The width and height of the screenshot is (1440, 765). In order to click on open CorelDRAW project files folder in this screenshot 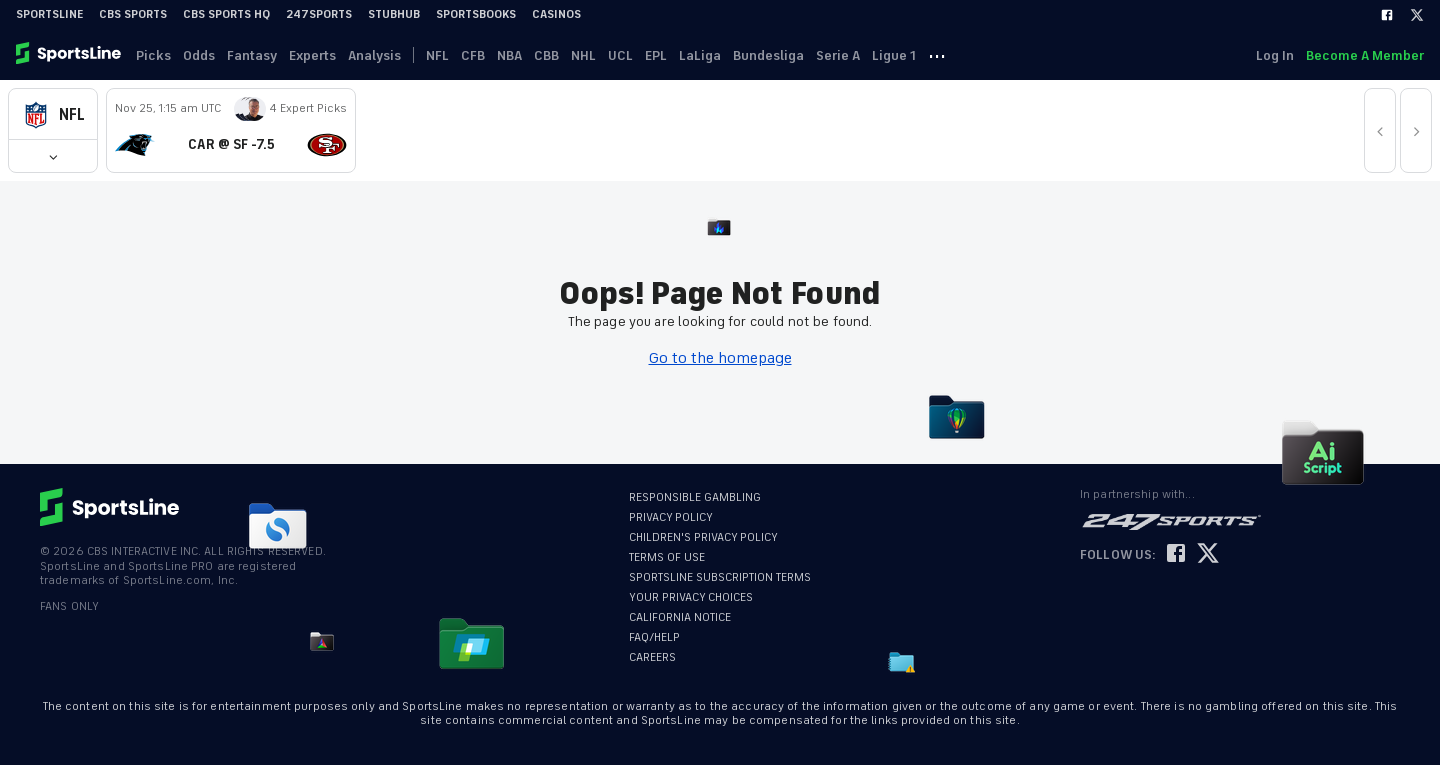, I will do `click(956, 418)`.